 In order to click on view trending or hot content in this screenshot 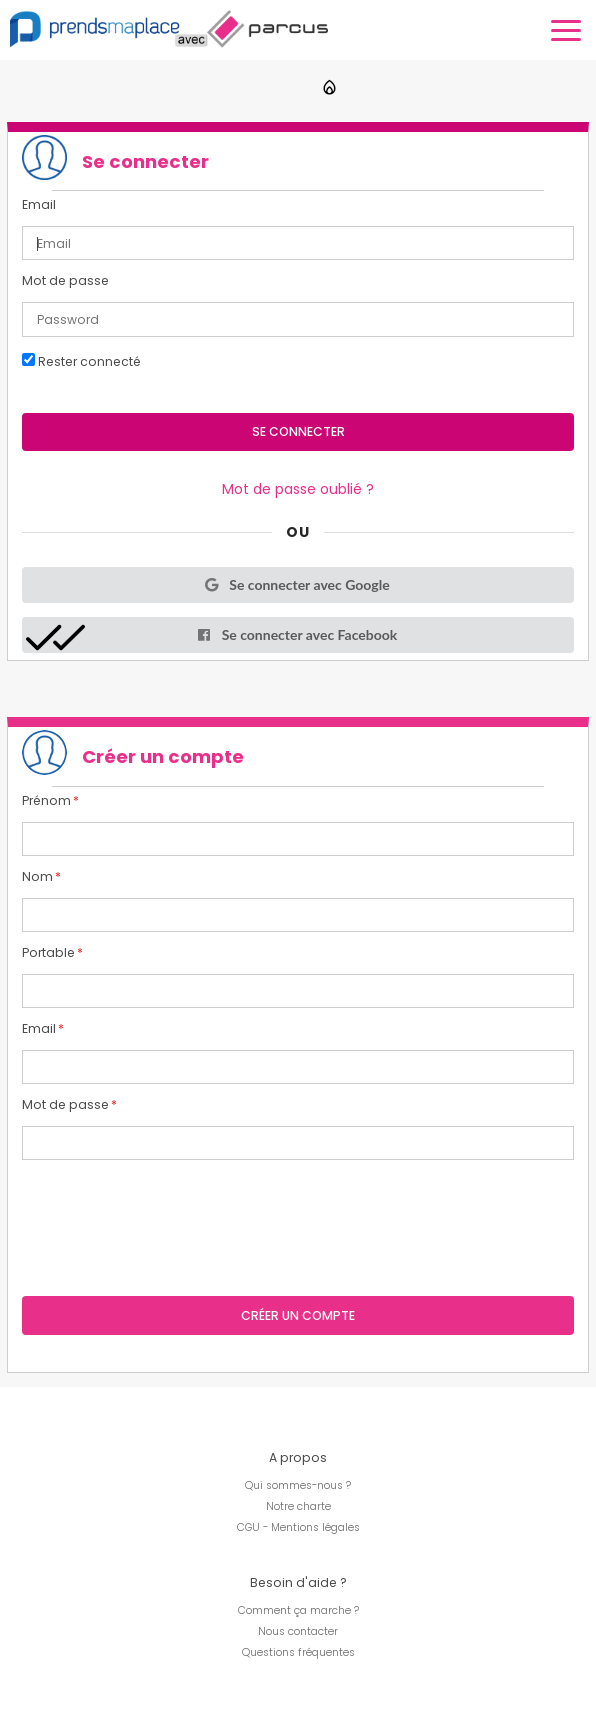, I will do `click(329, 87)`.